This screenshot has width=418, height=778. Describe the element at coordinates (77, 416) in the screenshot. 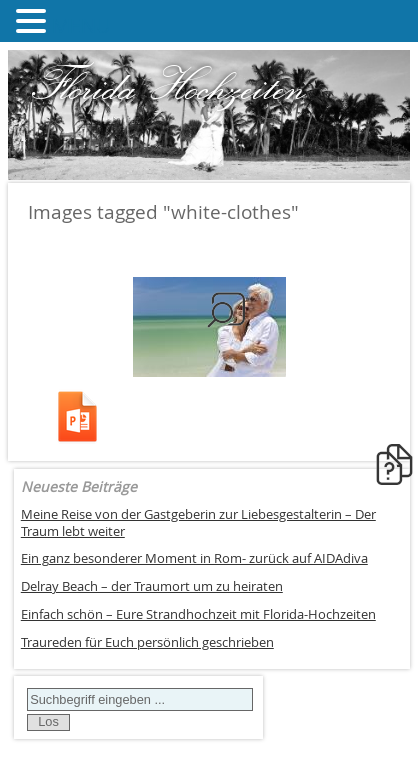

I see `a Microsoft PowerPoint file` at that location.